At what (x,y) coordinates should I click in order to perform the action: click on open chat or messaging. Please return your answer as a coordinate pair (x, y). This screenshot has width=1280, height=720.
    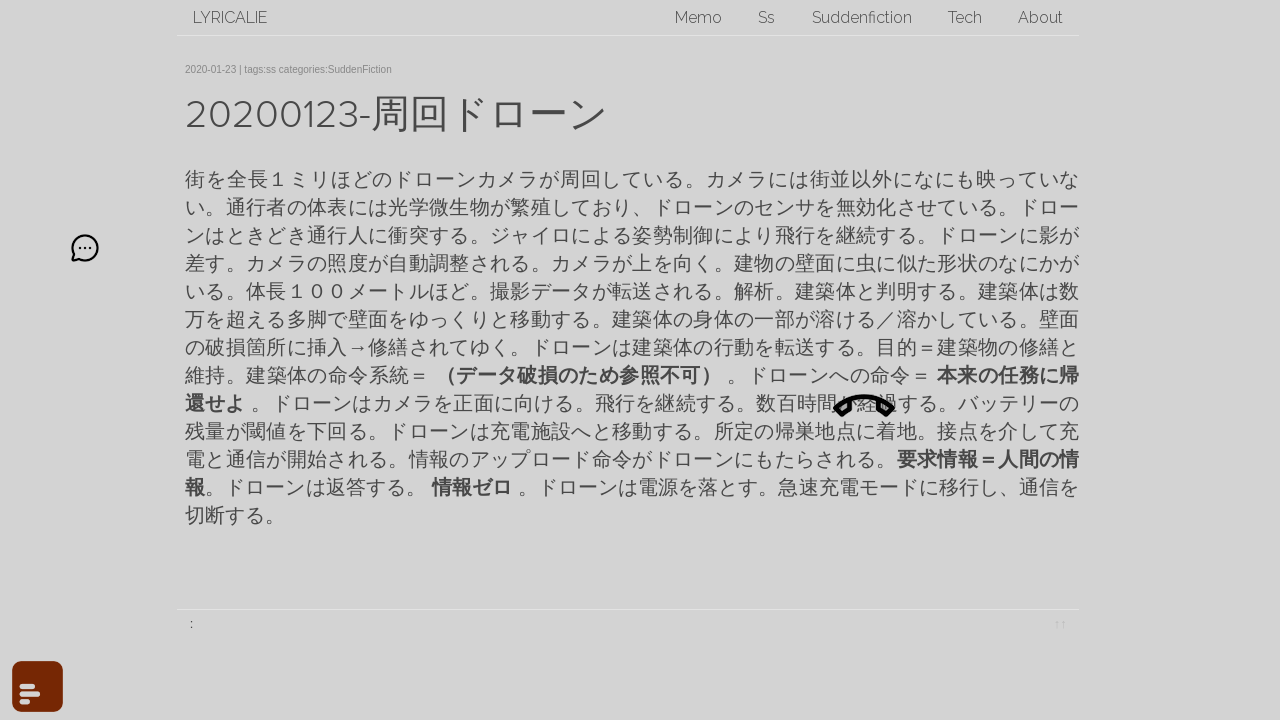
    Looking at the image, I should click on (85, 248).